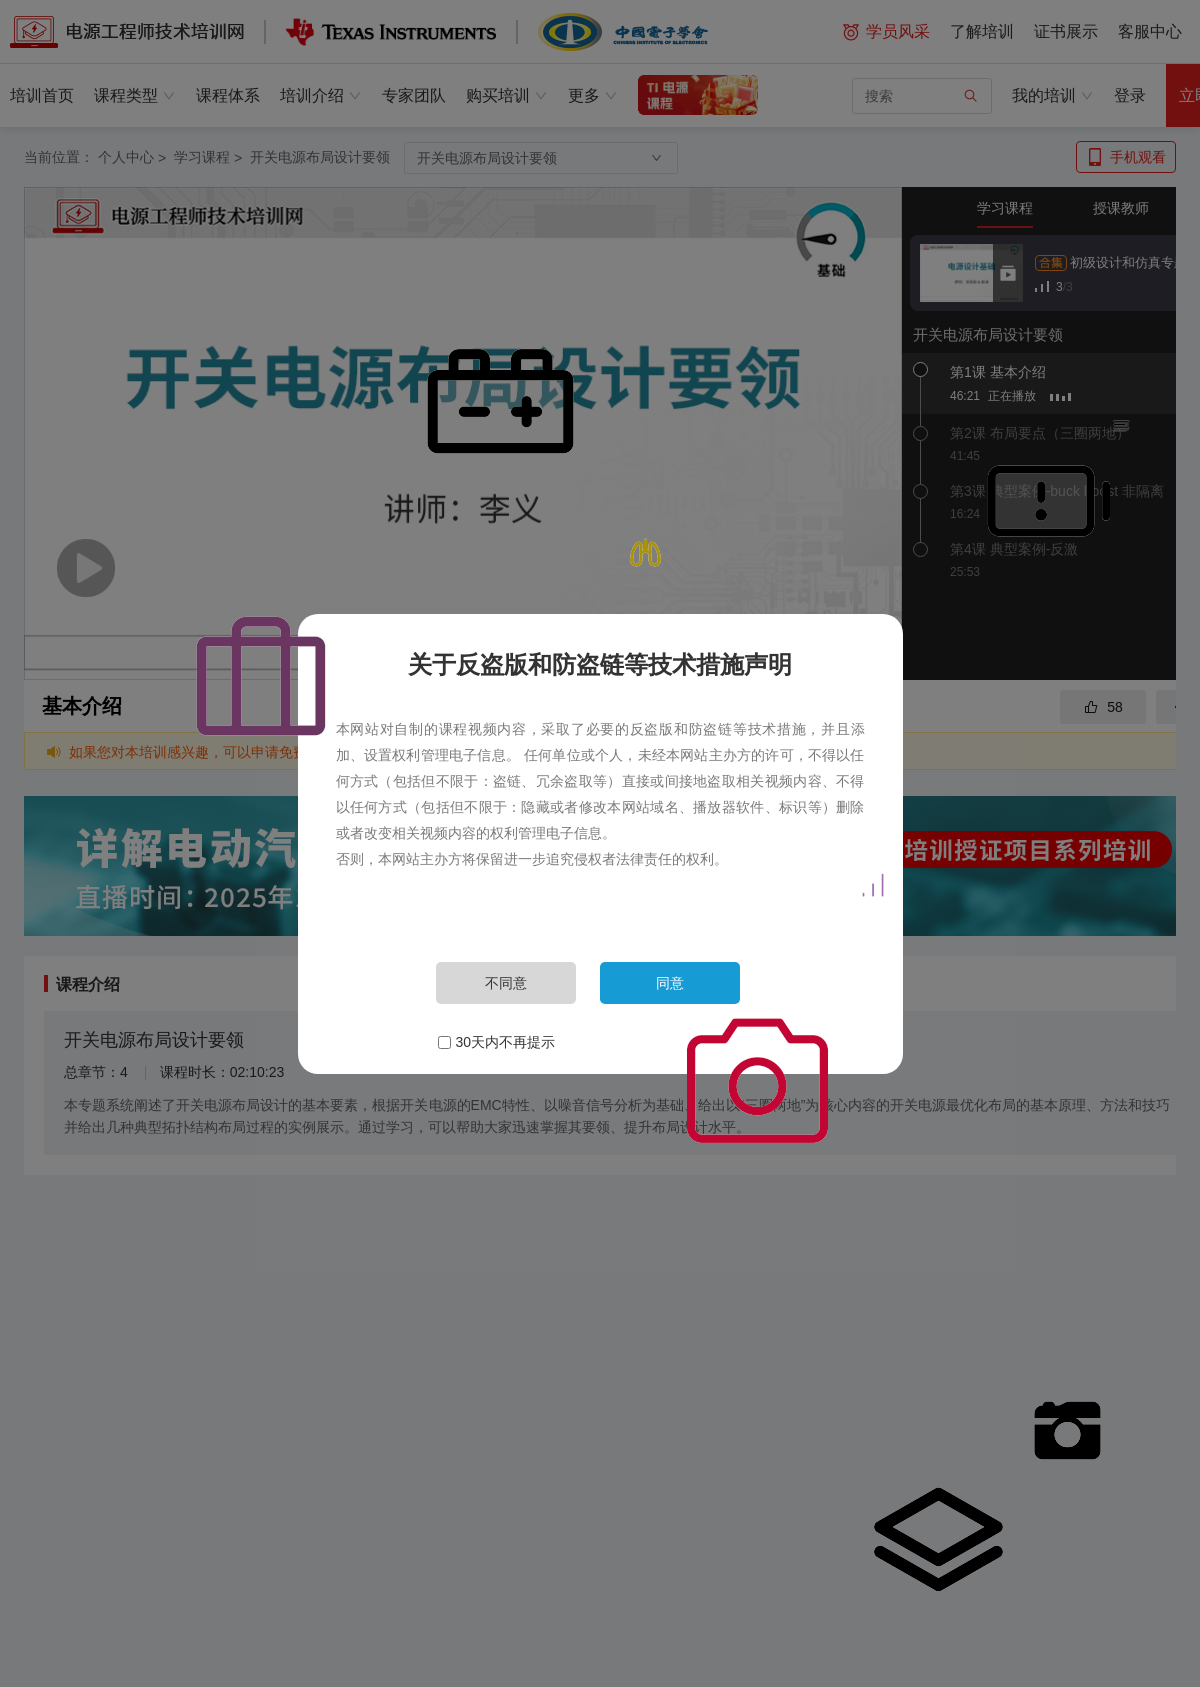 This screenshot has height=1687, width=1200. I want to click on indicates low battery warning, so click(1047, 501).